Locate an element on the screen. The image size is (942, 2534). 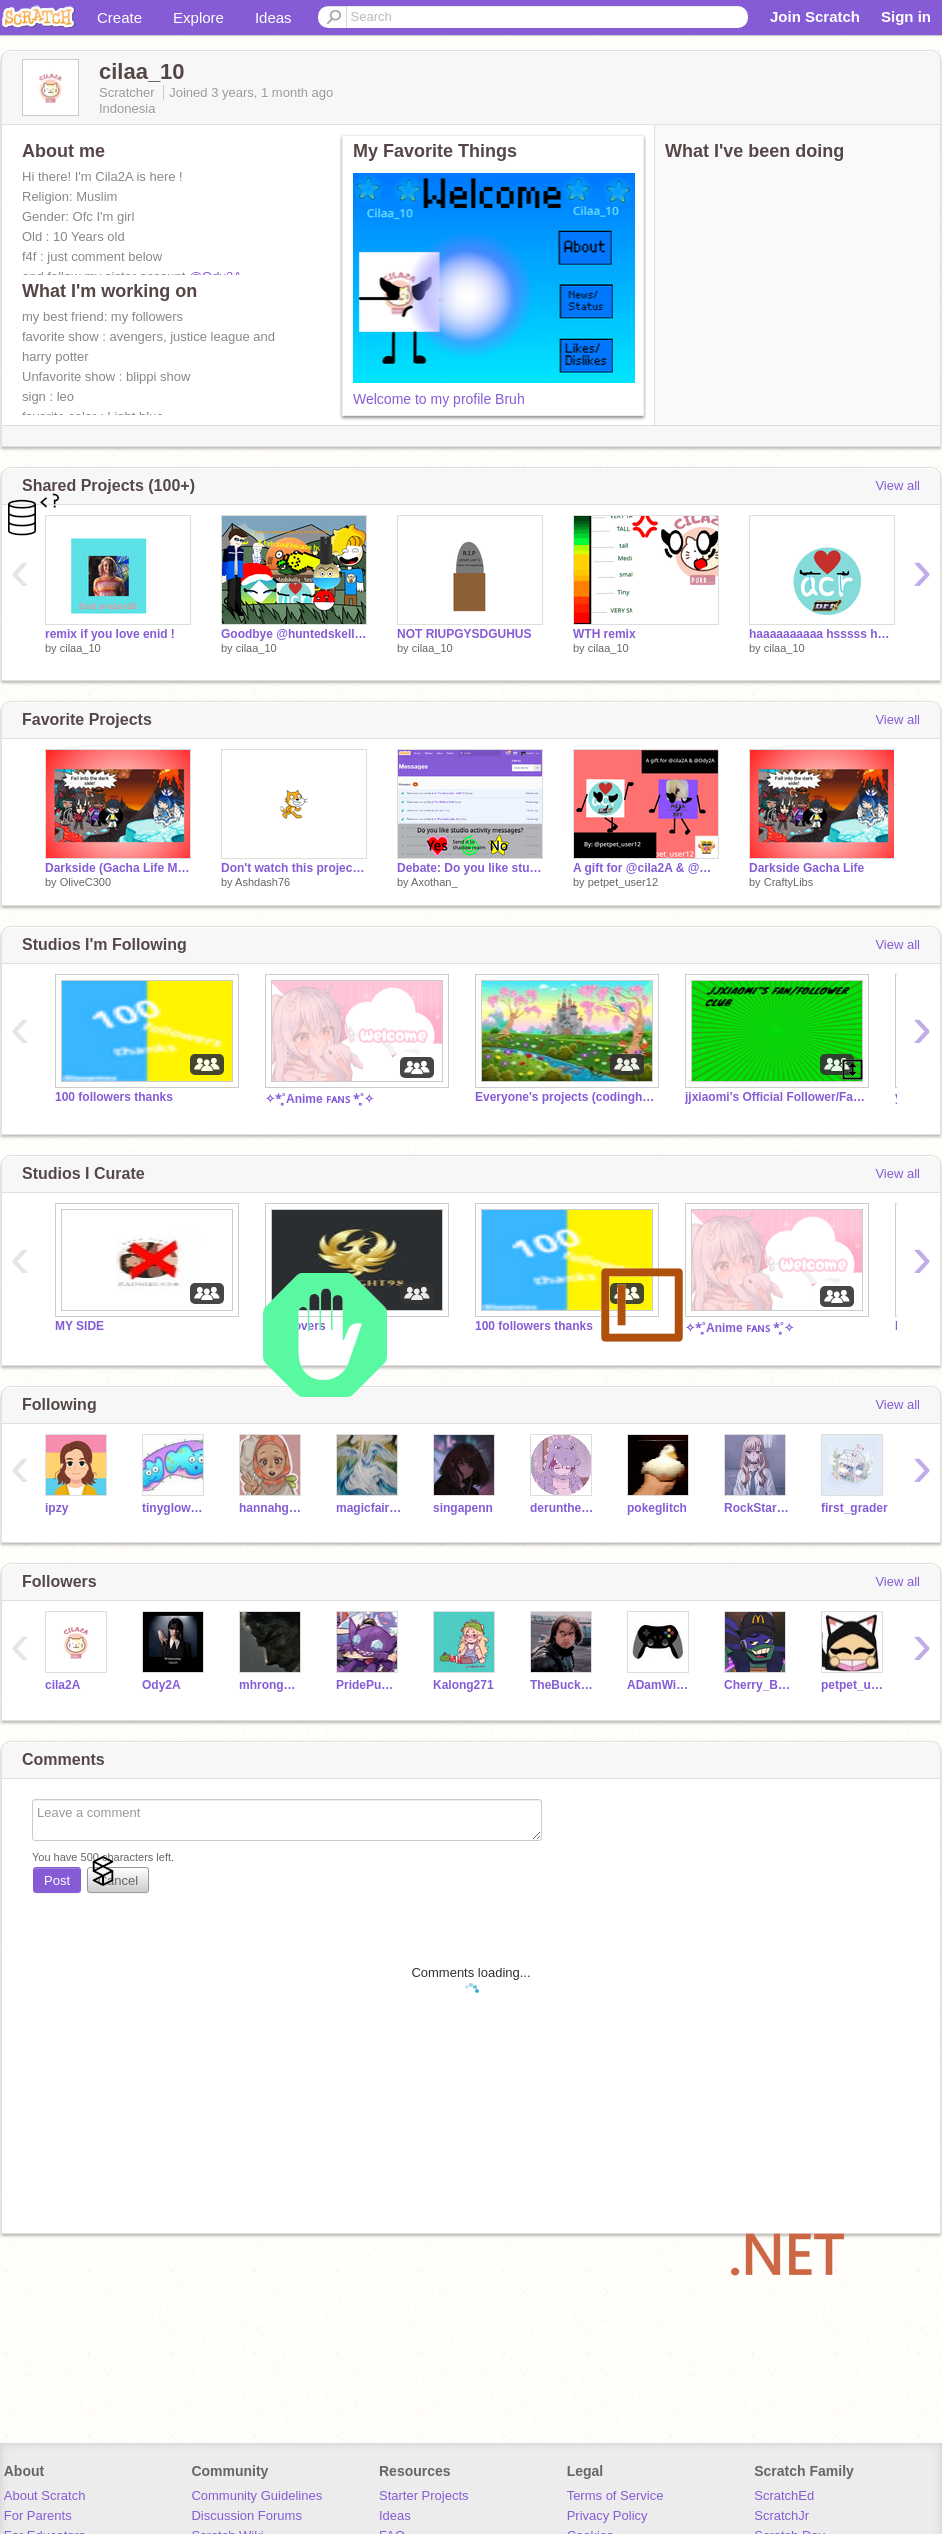
indicates a .NET framework project or application is located at coordinates (787, 2254).